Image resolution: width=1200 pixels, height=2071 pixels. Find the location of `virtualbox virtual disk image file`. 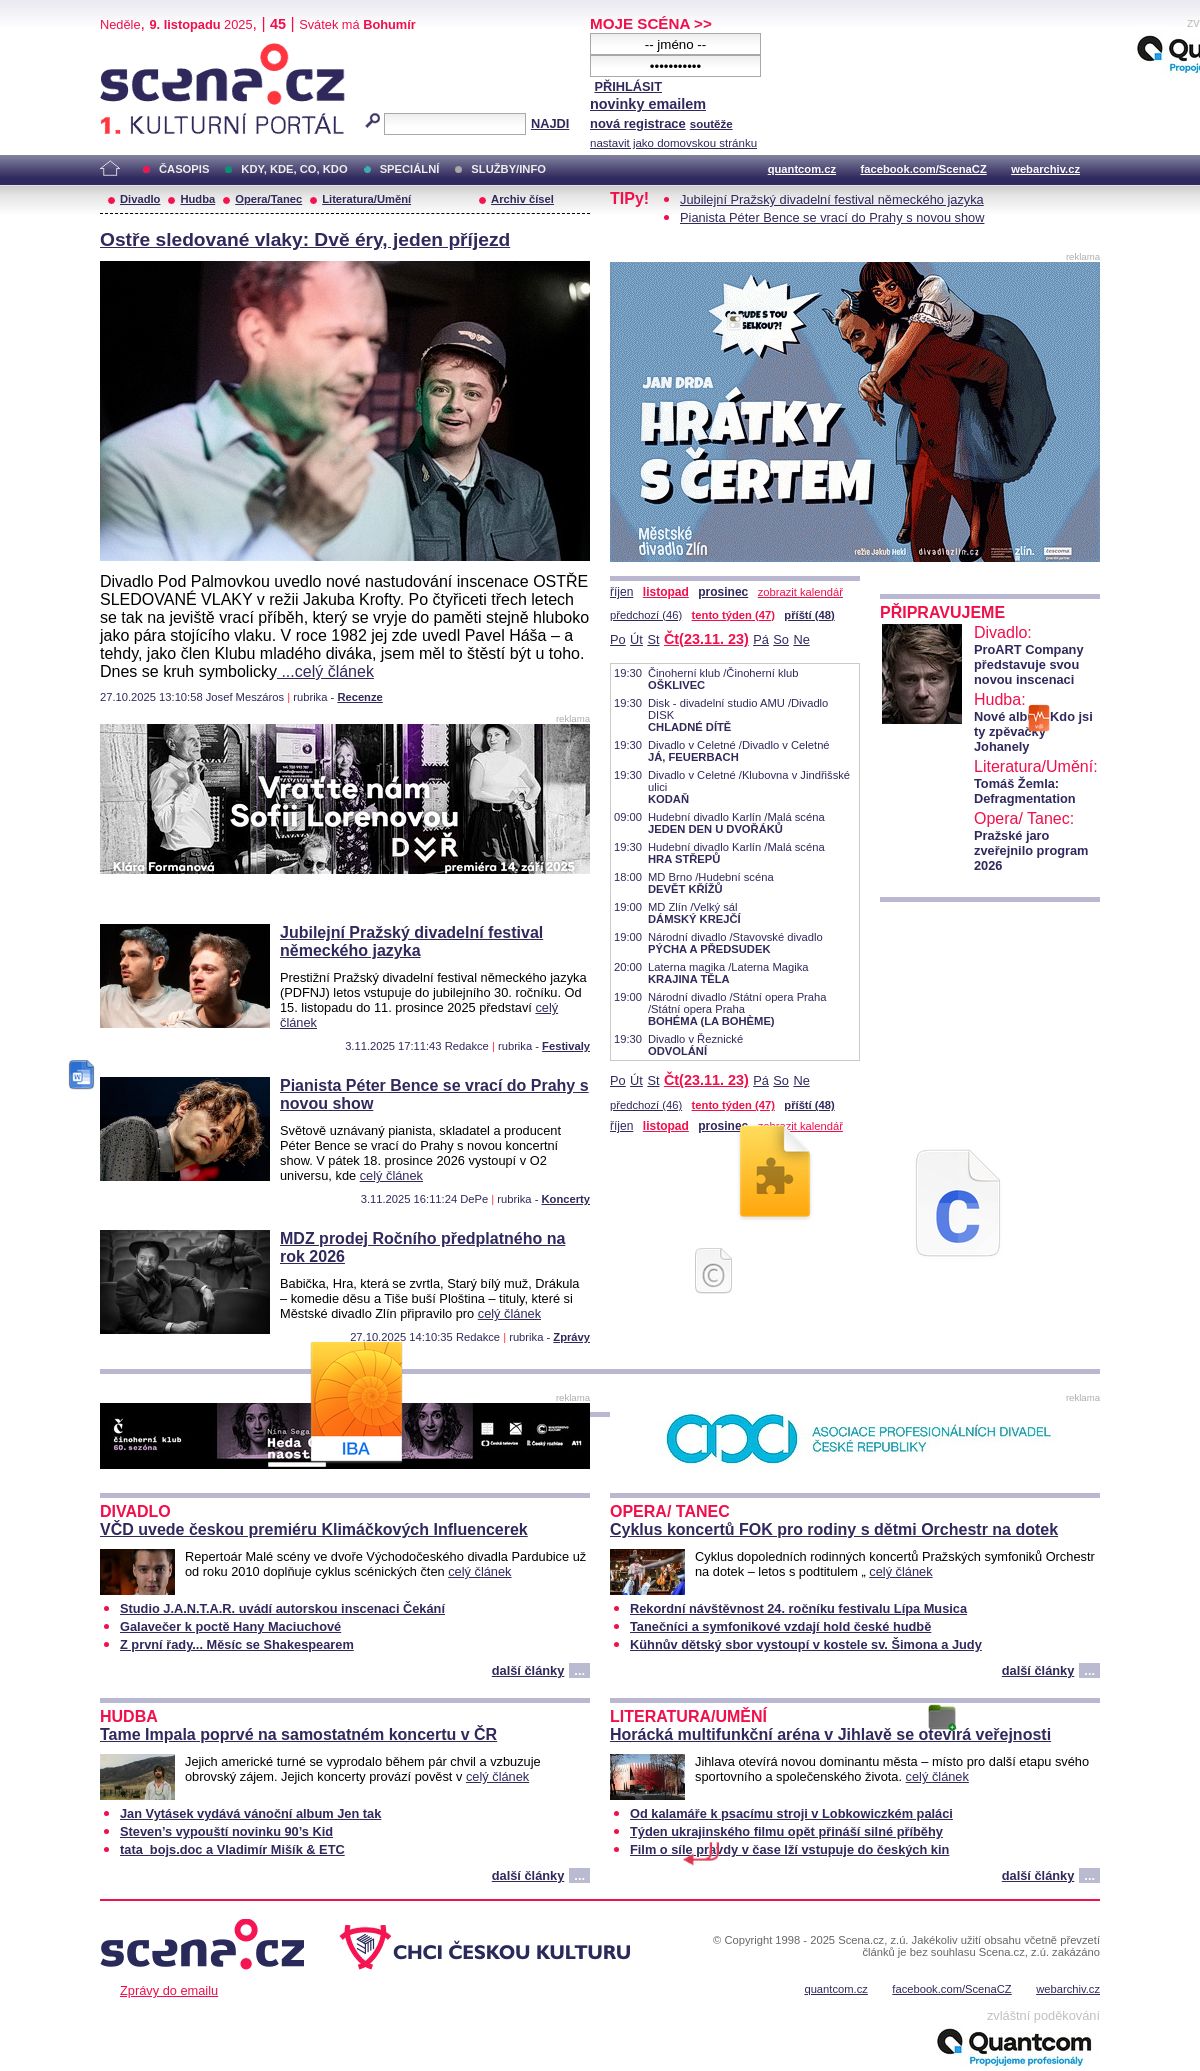

virtualbox virtual disk image file is located at coordinates (1039, 718).